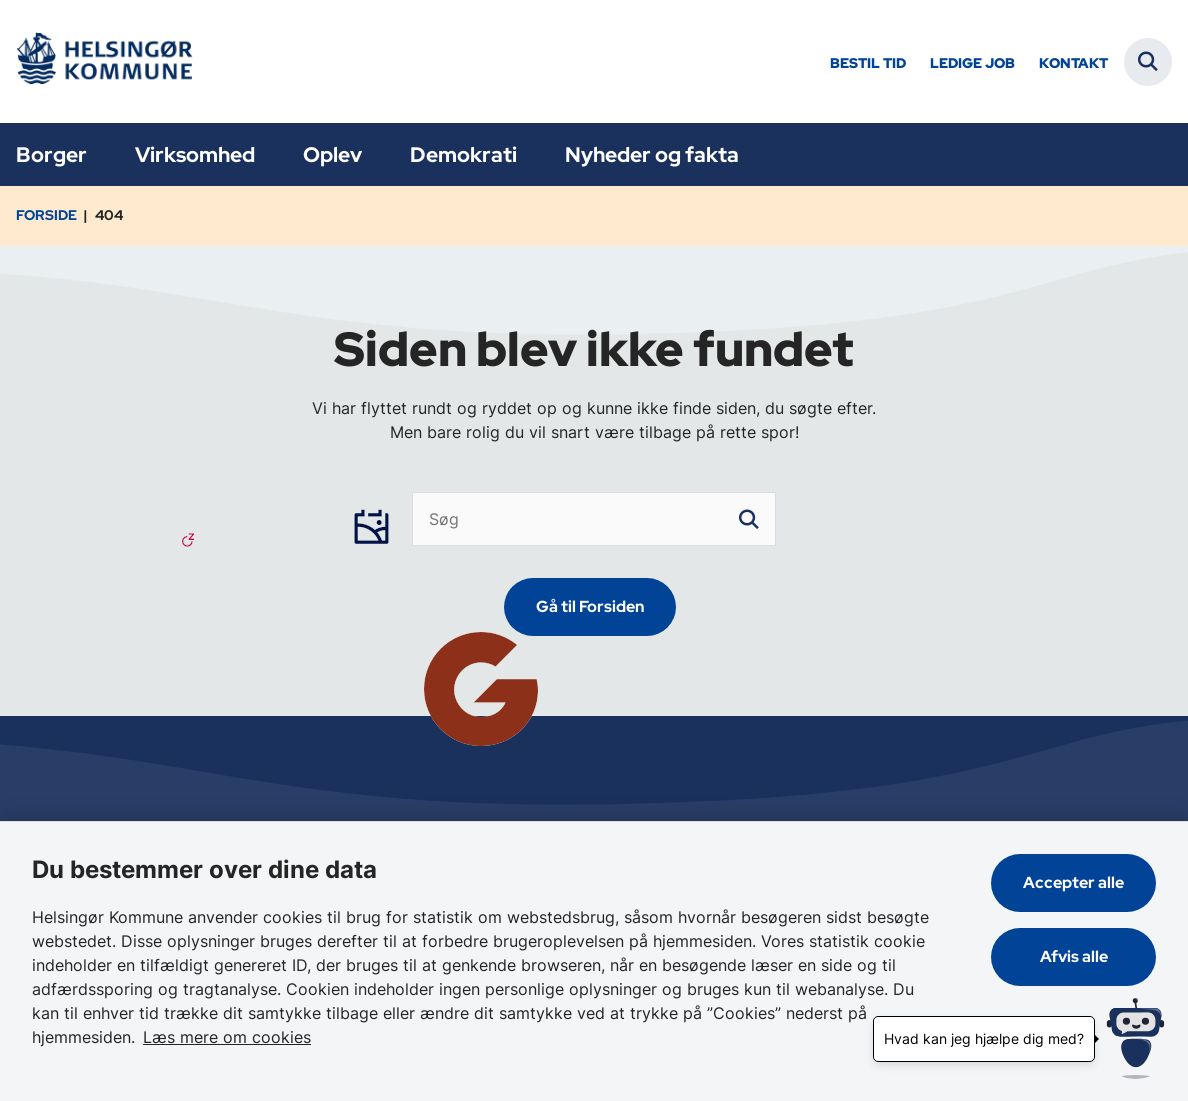 This screenshot has height=1101, width=1188. Describe the element at coordinates (481, 689) in the screenshot. I see `visit justgiving fundraising platform` at that location.